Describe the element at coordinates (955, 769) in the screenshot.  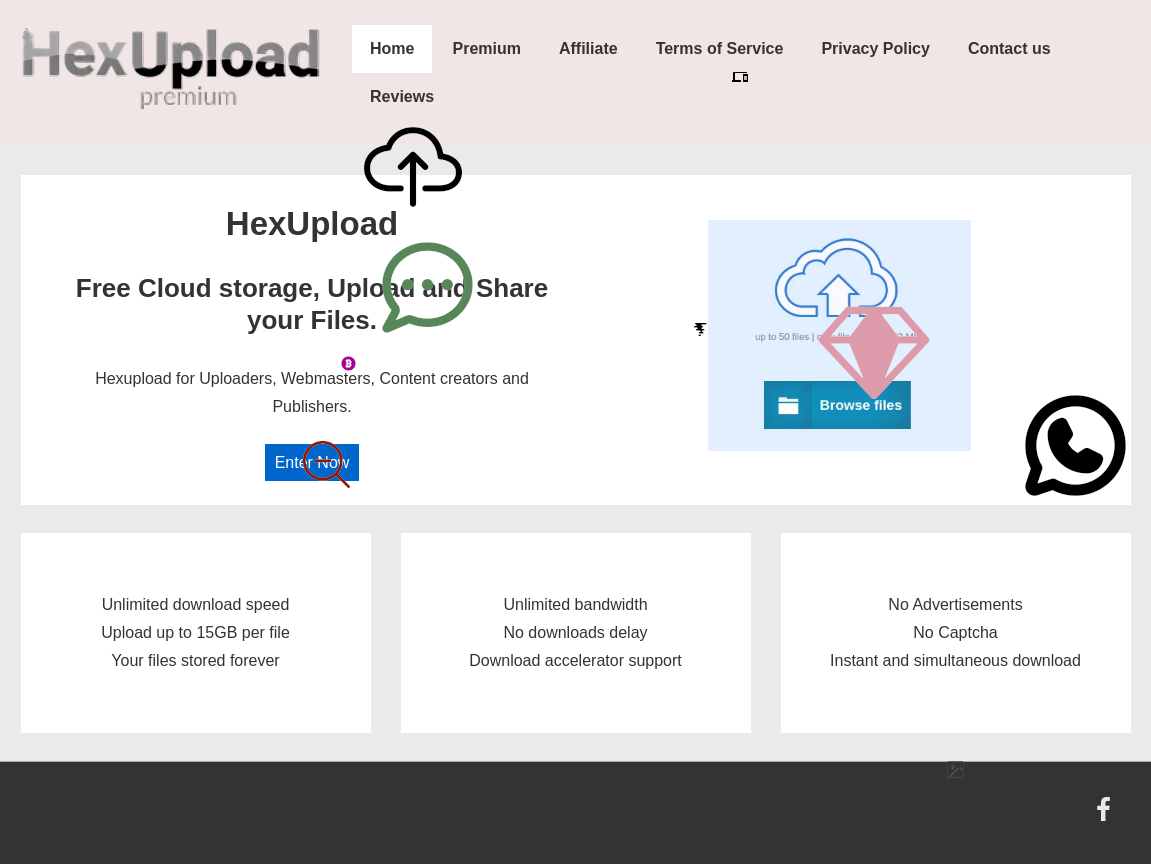
I see `view or open an image` at that location.